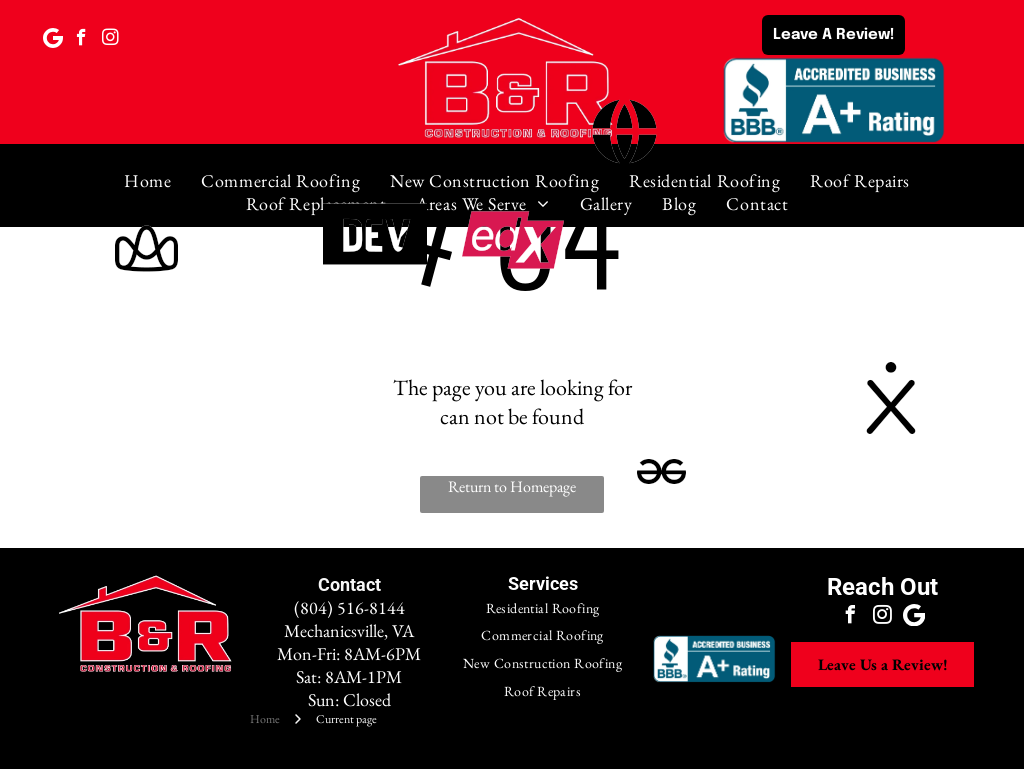 This screenshot has width=1024, height=769. Describe the element at coordinates (891, 398) in the screenshot. I see `launch Citrix workspace or virtual desktop` at that location.